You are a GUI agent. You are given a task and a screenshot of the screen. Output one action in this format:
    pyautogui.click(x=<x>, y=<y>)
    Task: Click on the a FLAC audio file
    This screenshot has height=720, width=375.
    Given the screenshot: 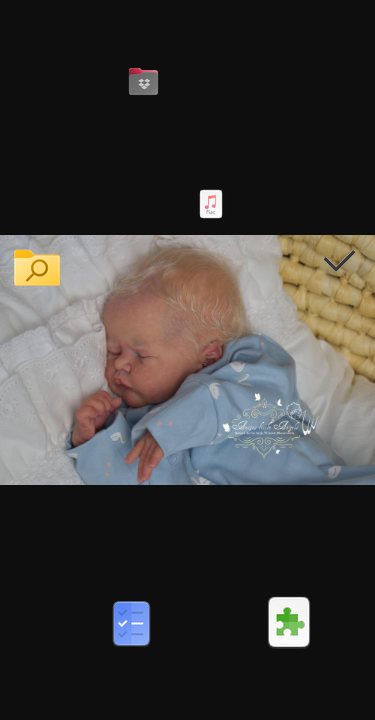 What is the action you would take?
    pyautogui.click(x=211, y=204)
    